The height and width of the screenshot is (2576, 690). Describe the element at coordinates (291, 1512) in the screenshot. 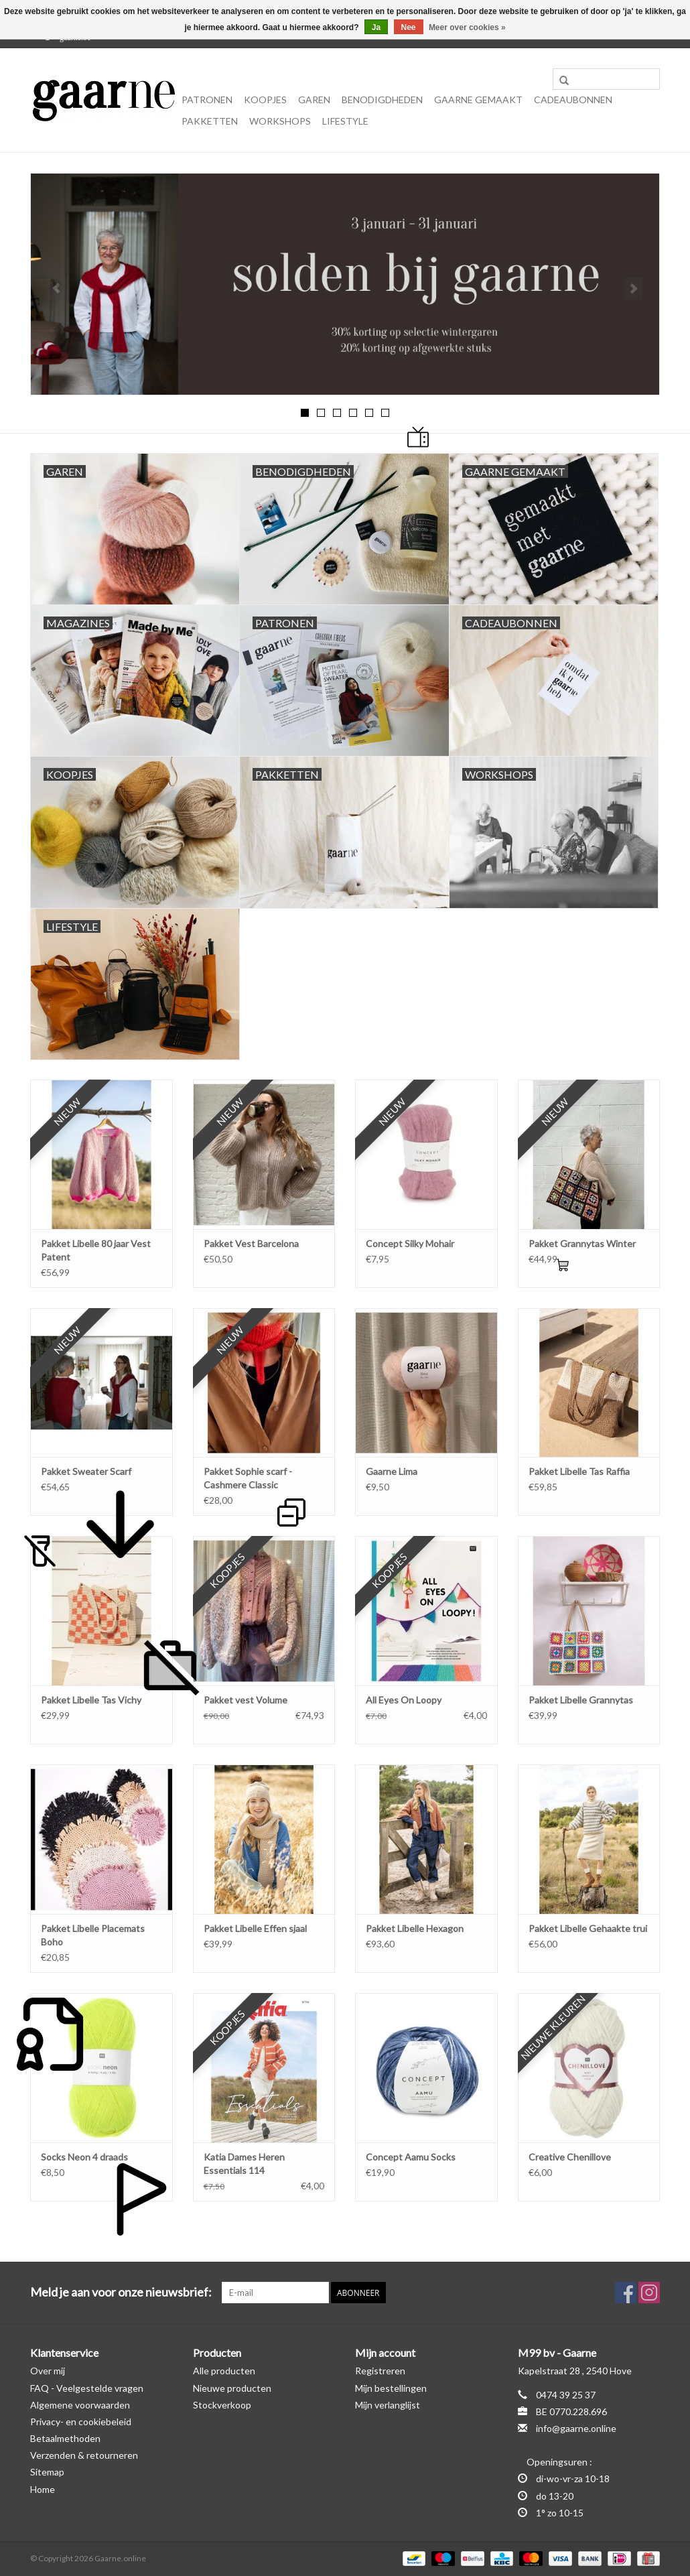

I see `collapse all expanded items in a tree view` at that location.